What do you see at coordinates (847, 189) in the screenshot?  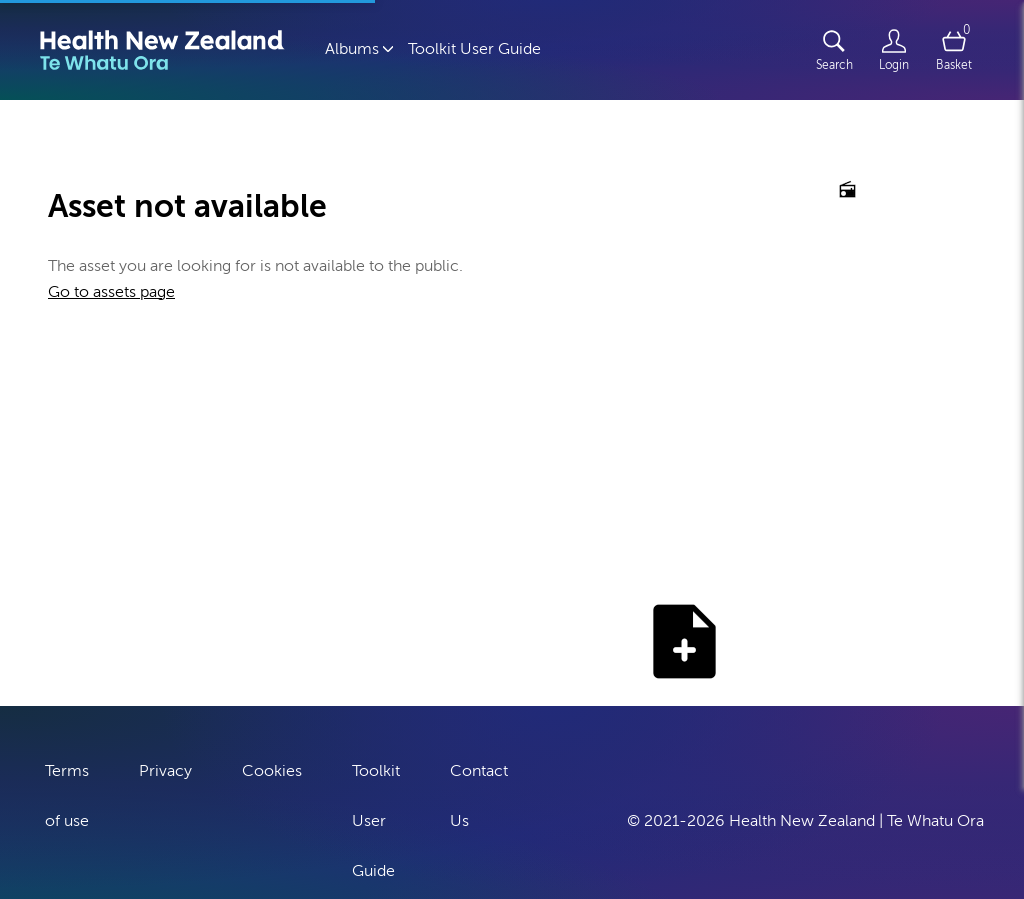 I see `open radio or audio streaming` at bounding box center [847, 189].